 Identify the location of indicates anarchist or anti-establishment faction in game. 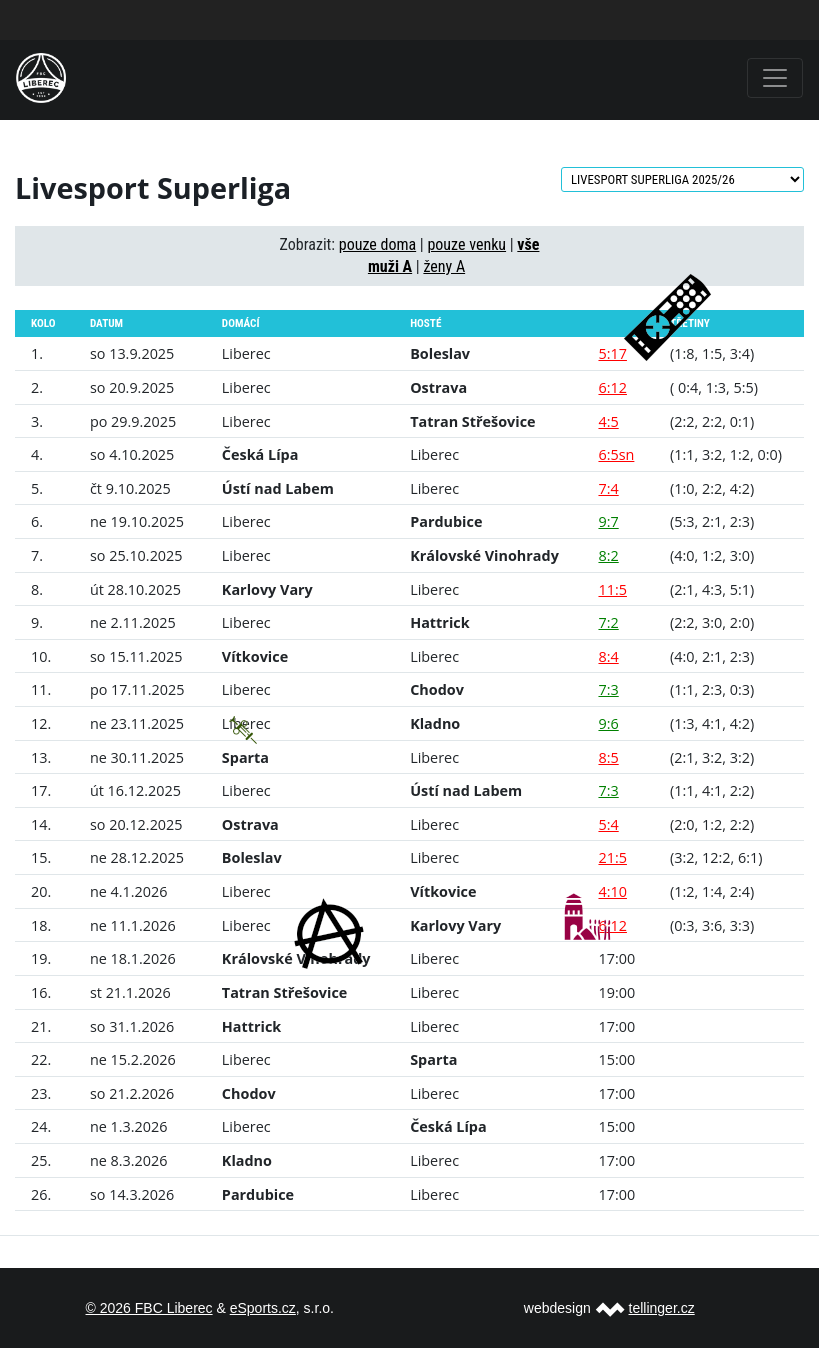
(329, 934).